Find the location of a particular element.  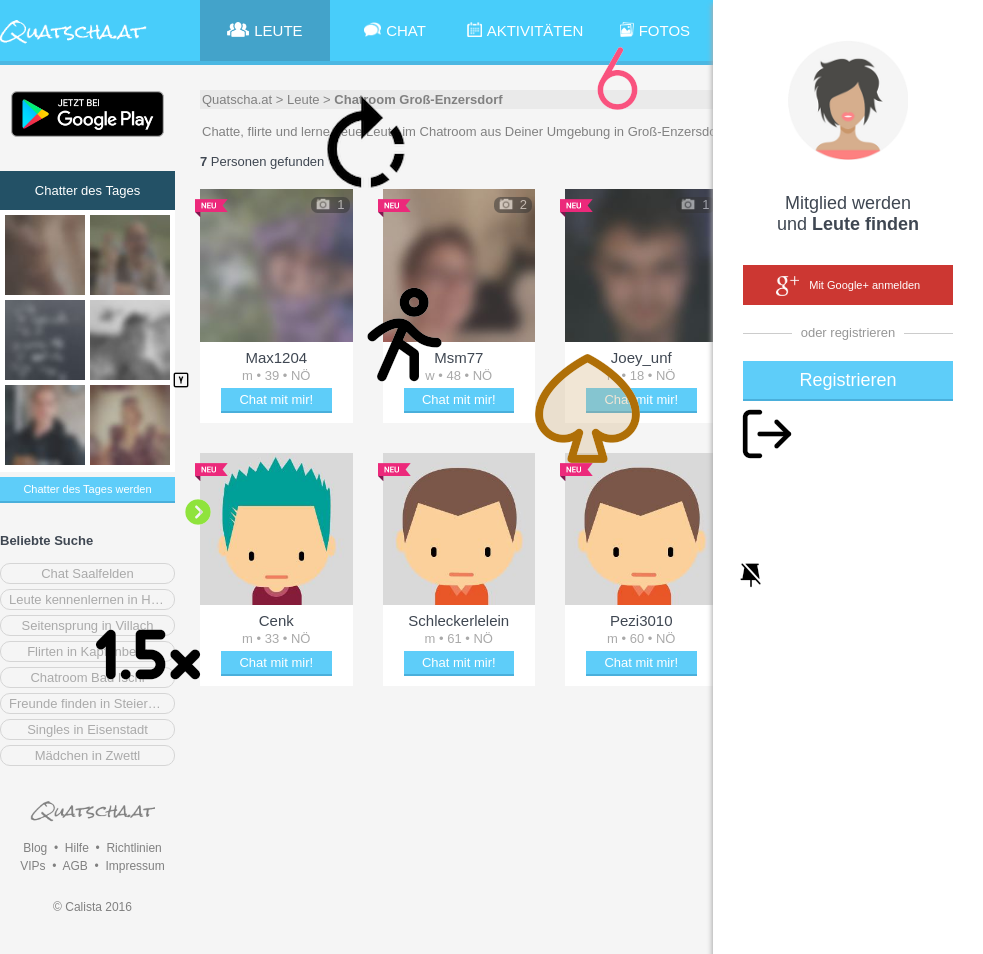

indicates the number six in a list or sequence is located at coordinates (617, 78).